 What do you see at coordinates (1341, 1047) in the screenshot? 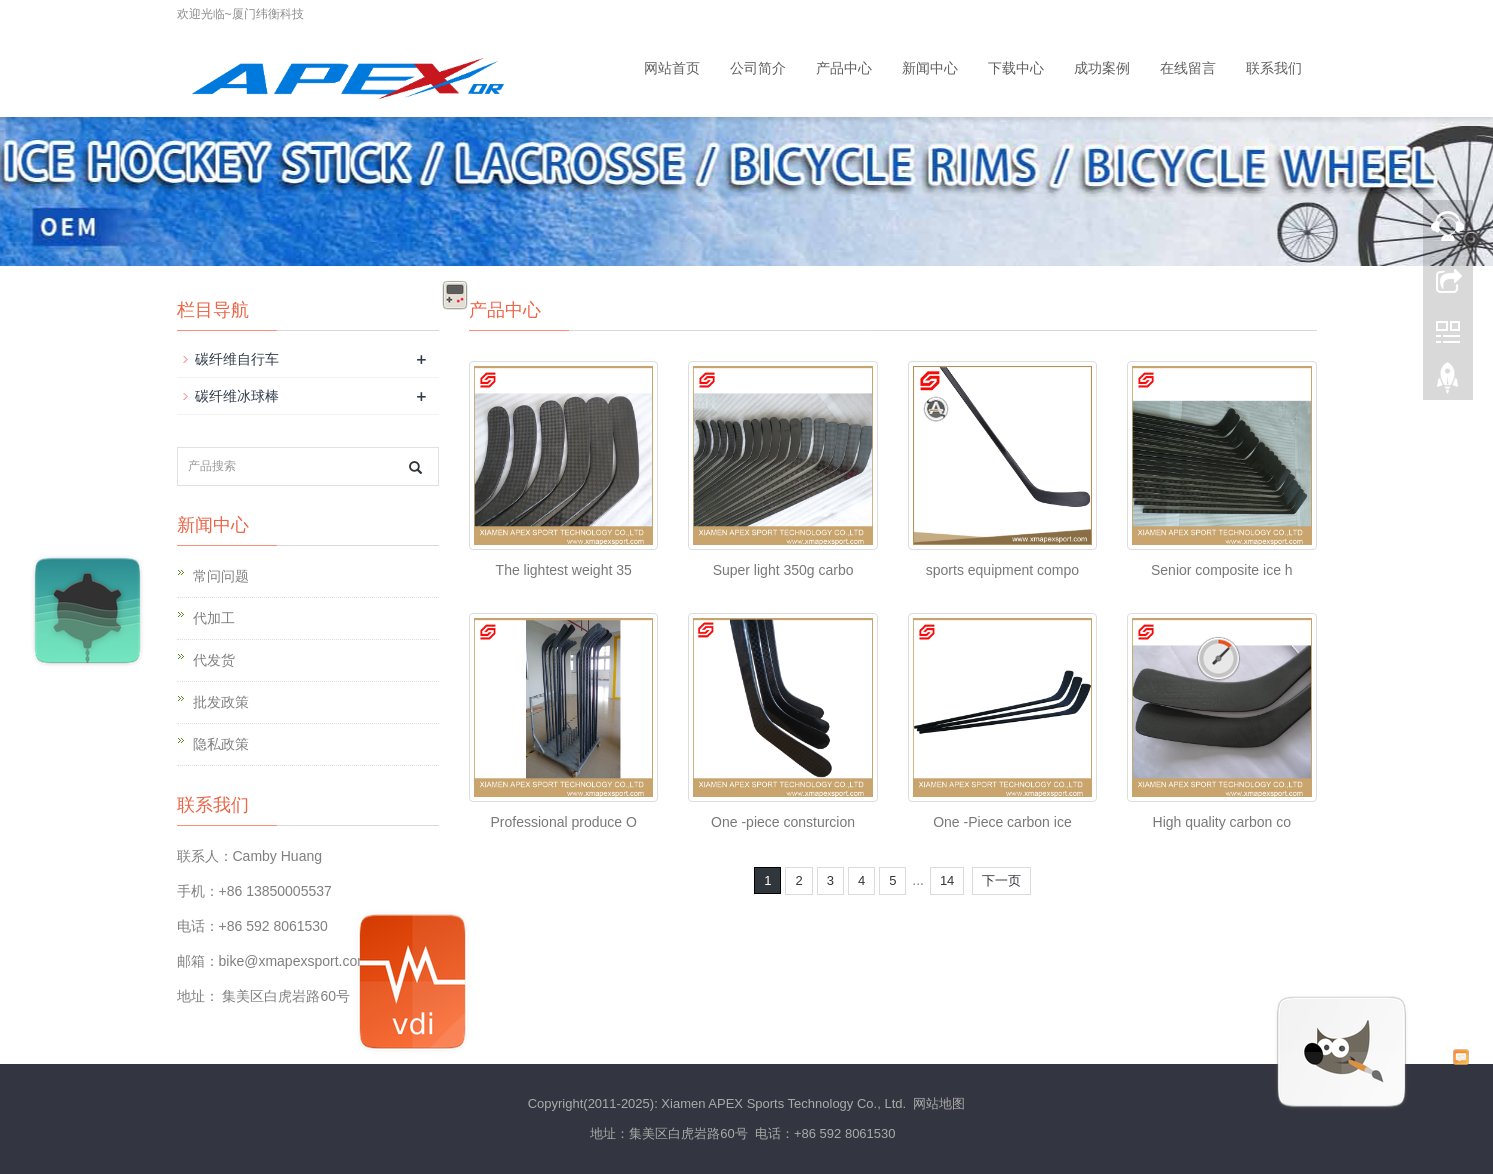
I see `open a GIMP image file` at bounding box center [1341, 1047].